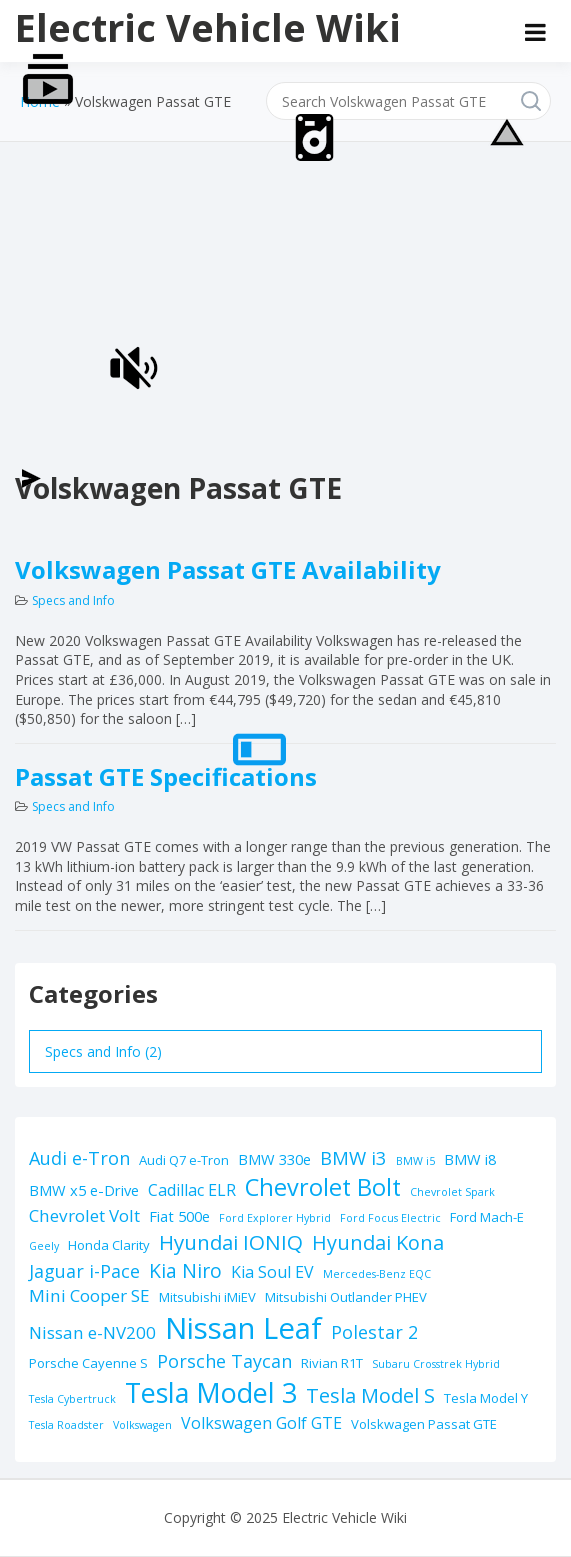 The height and width of the screenshot is (1557, 571). I want to click on view your subscriptions, so click(48, 79).